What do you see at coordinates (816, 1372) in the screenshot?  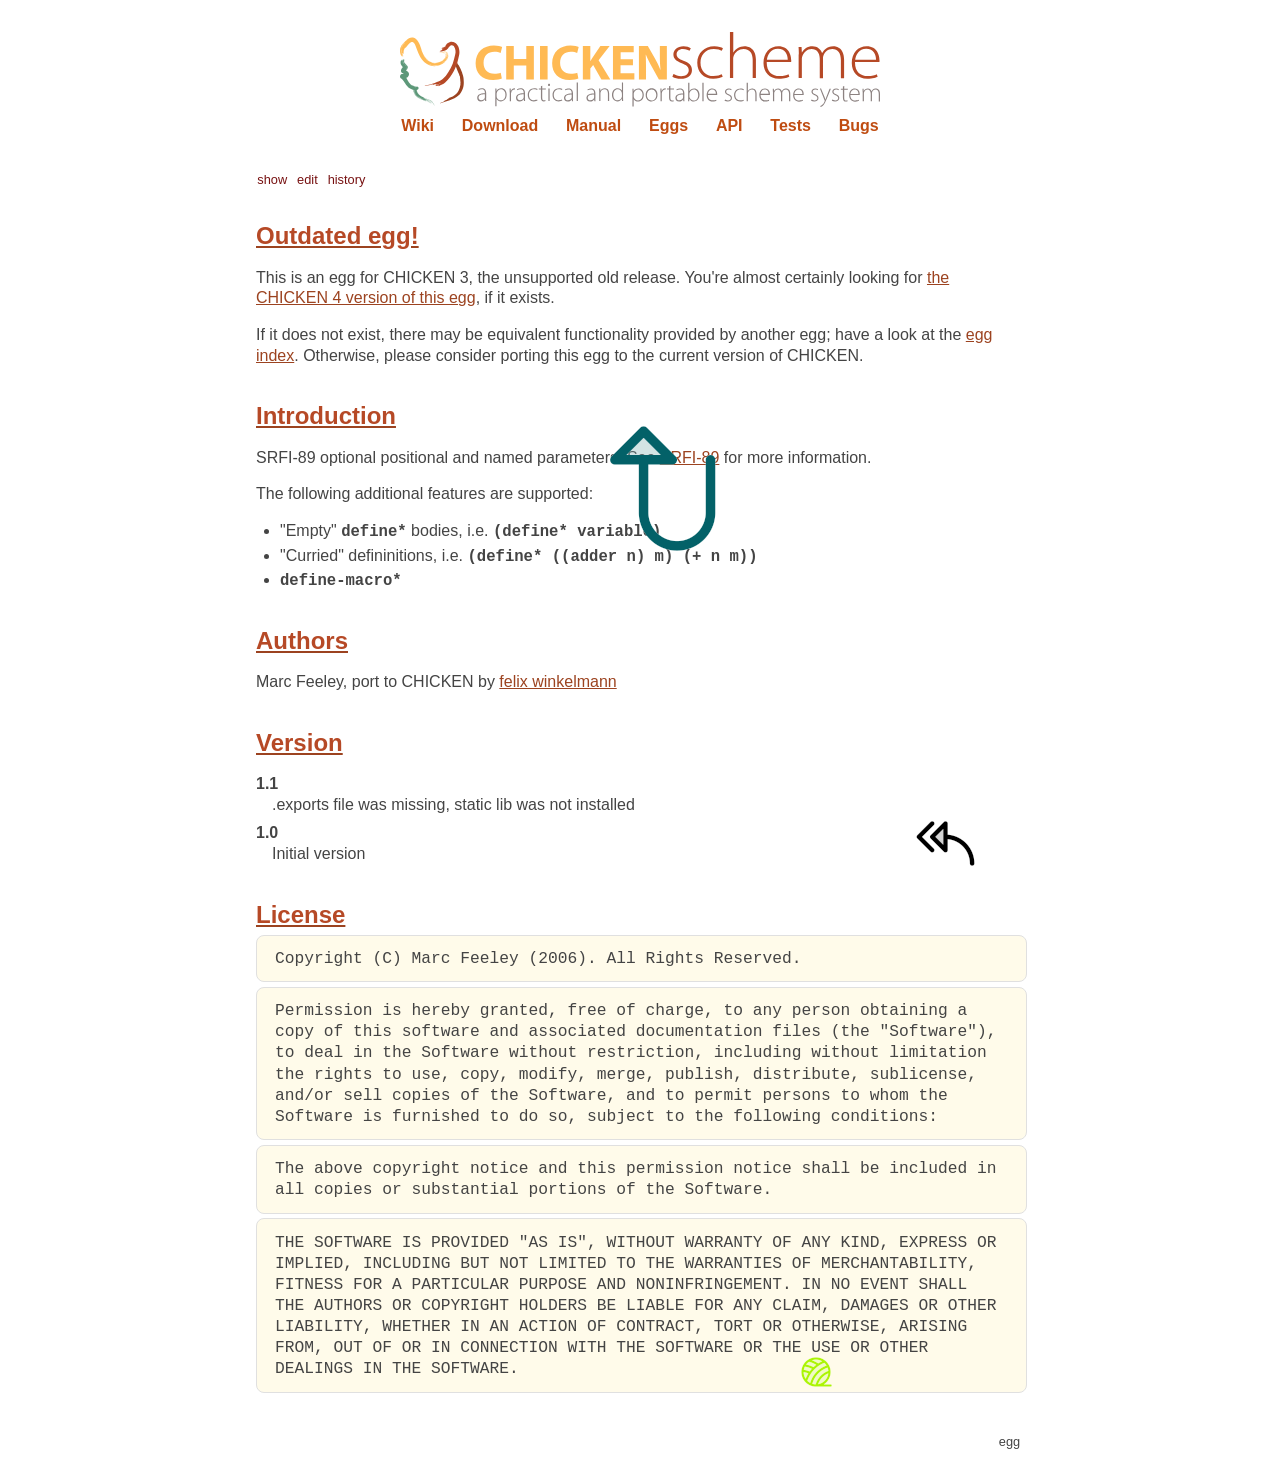 I see `craft or knitting-related feature` at bounding box center [816, 1372].